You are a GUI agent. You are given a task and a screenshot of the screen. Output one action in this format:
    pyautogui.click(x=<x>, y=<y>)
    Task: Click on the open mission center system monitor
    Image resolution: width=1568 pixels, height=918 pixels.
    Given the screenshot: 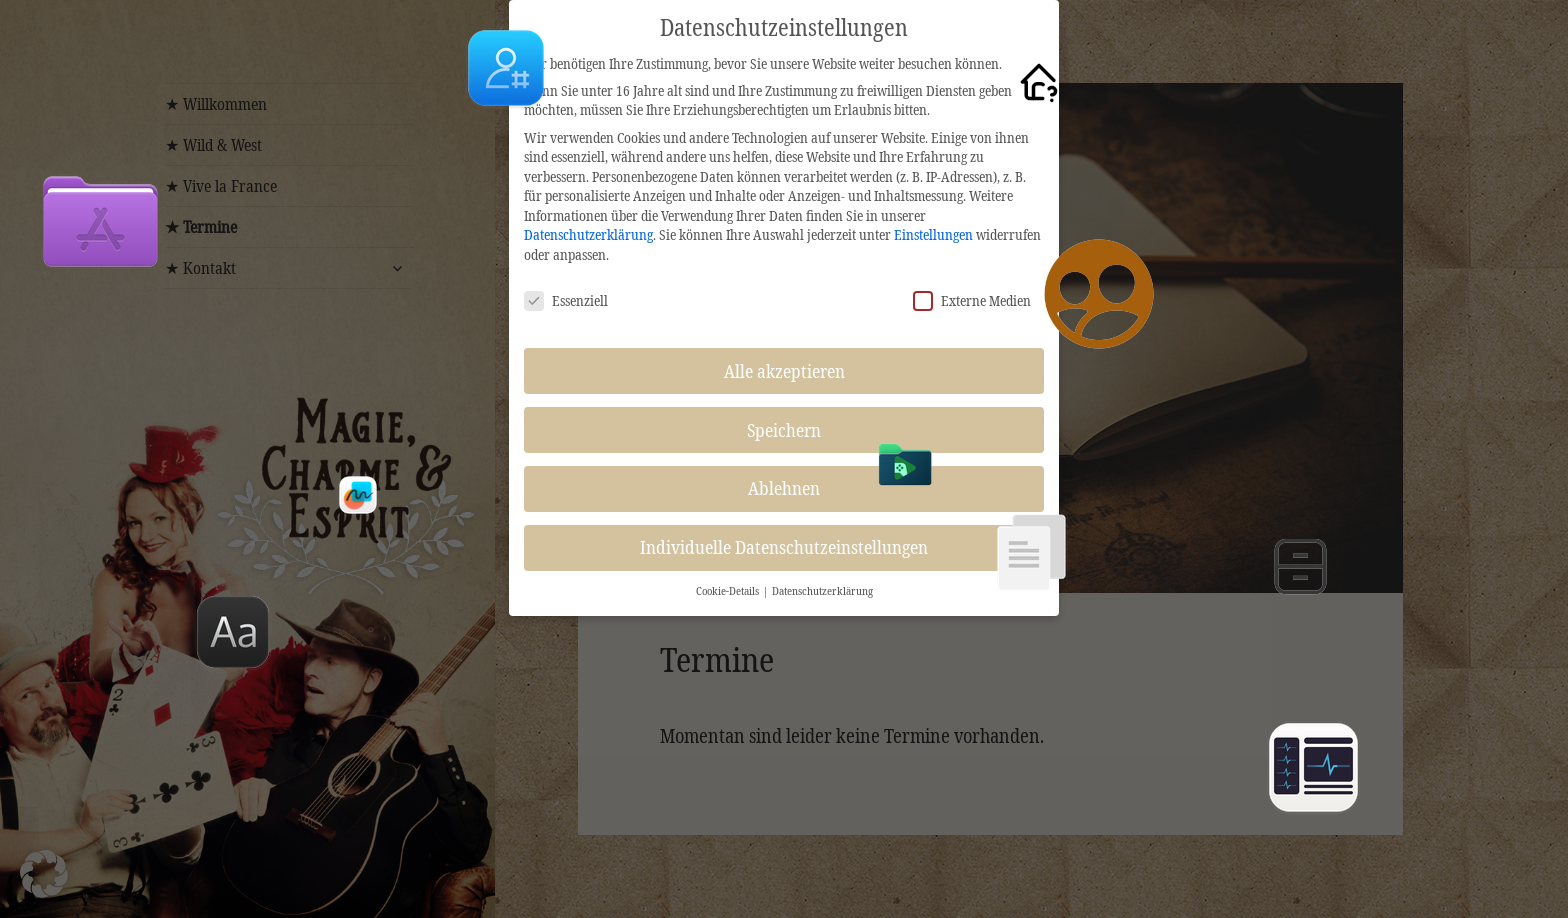 What is the action you would take?
    pyautogui.click(x=1313, y=767)
    